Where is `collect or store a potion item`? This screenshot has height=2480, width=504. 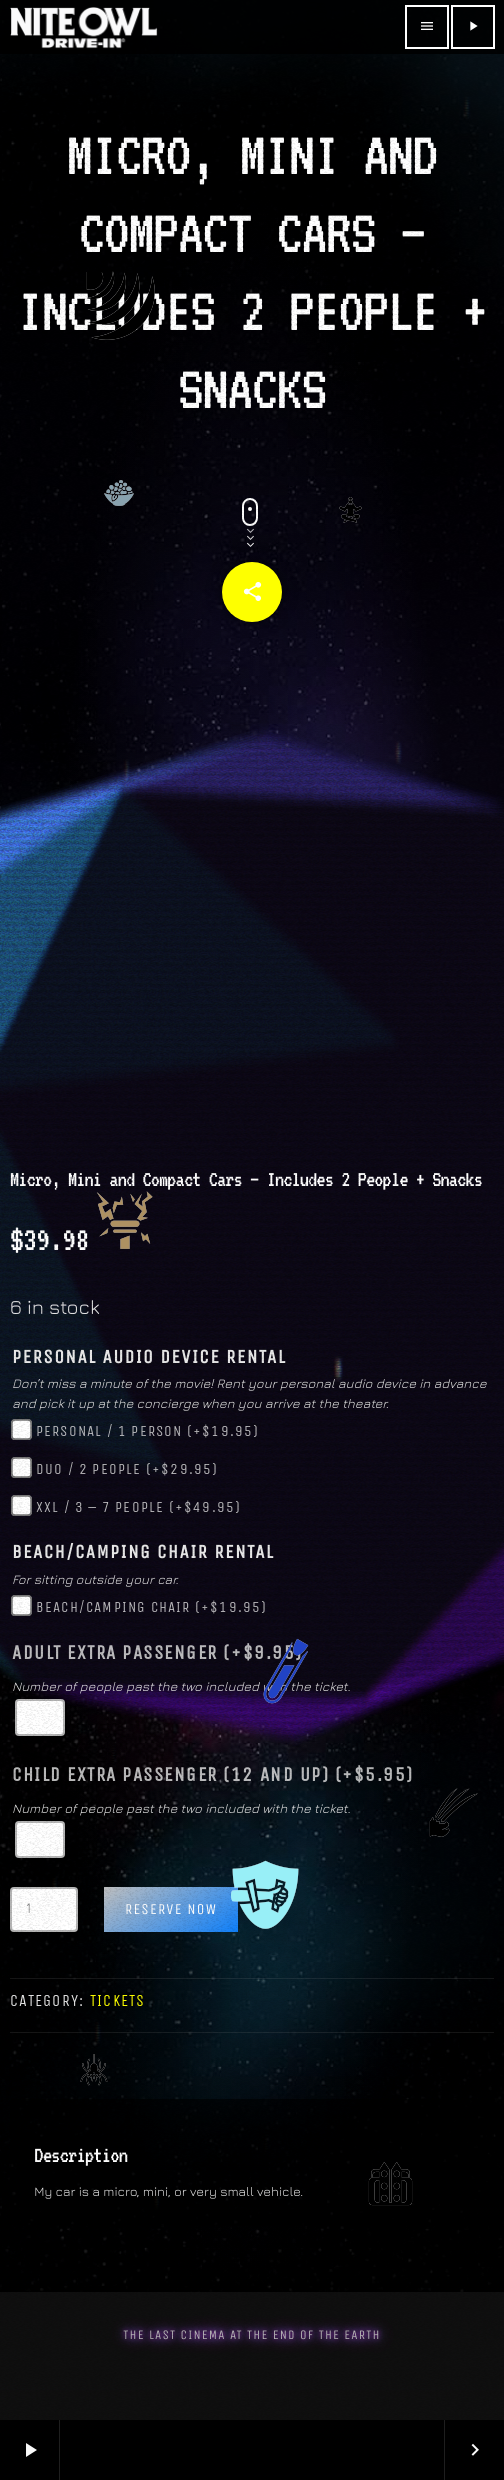 collect or store a potion item is located at coordinates (284, 1671).